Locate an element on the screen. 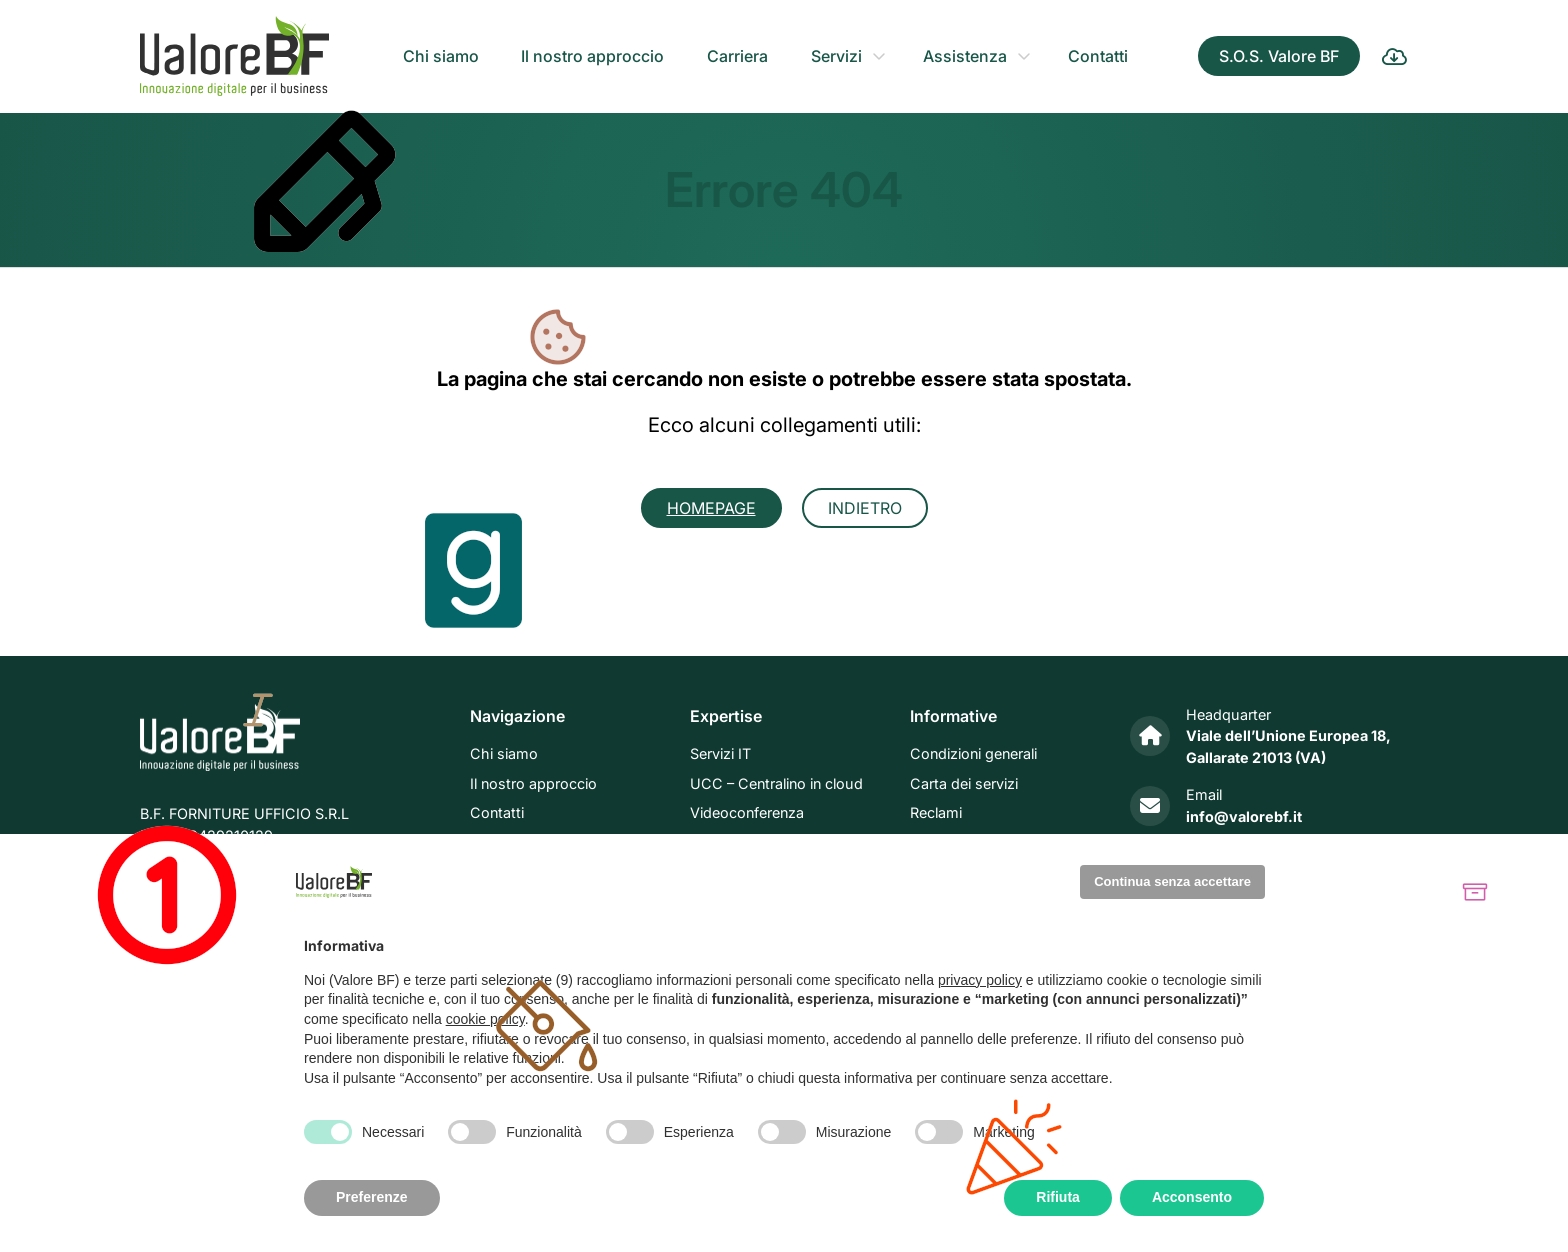 This screenshot has width=1568, height=1252. fill an area with color is located at coordinates (545, 1029).